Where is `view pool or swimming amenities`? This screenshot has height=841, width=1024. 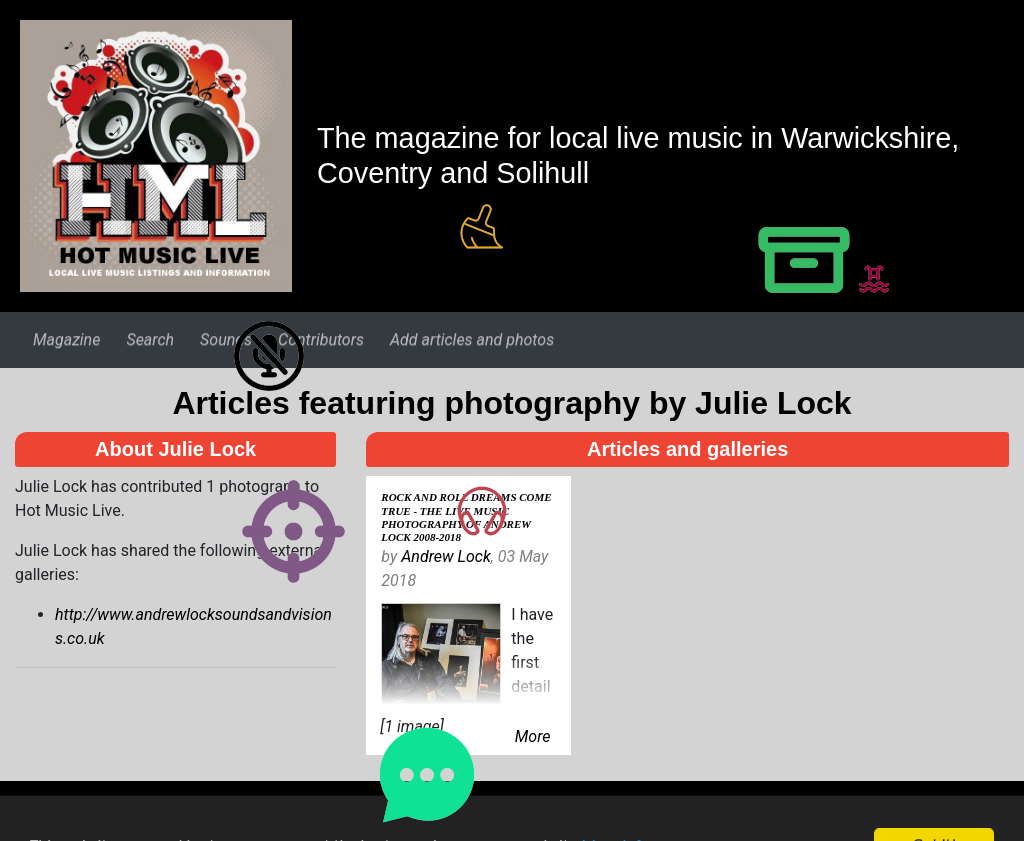 view pool or swimming amenities is located at coordinates (874, 279).